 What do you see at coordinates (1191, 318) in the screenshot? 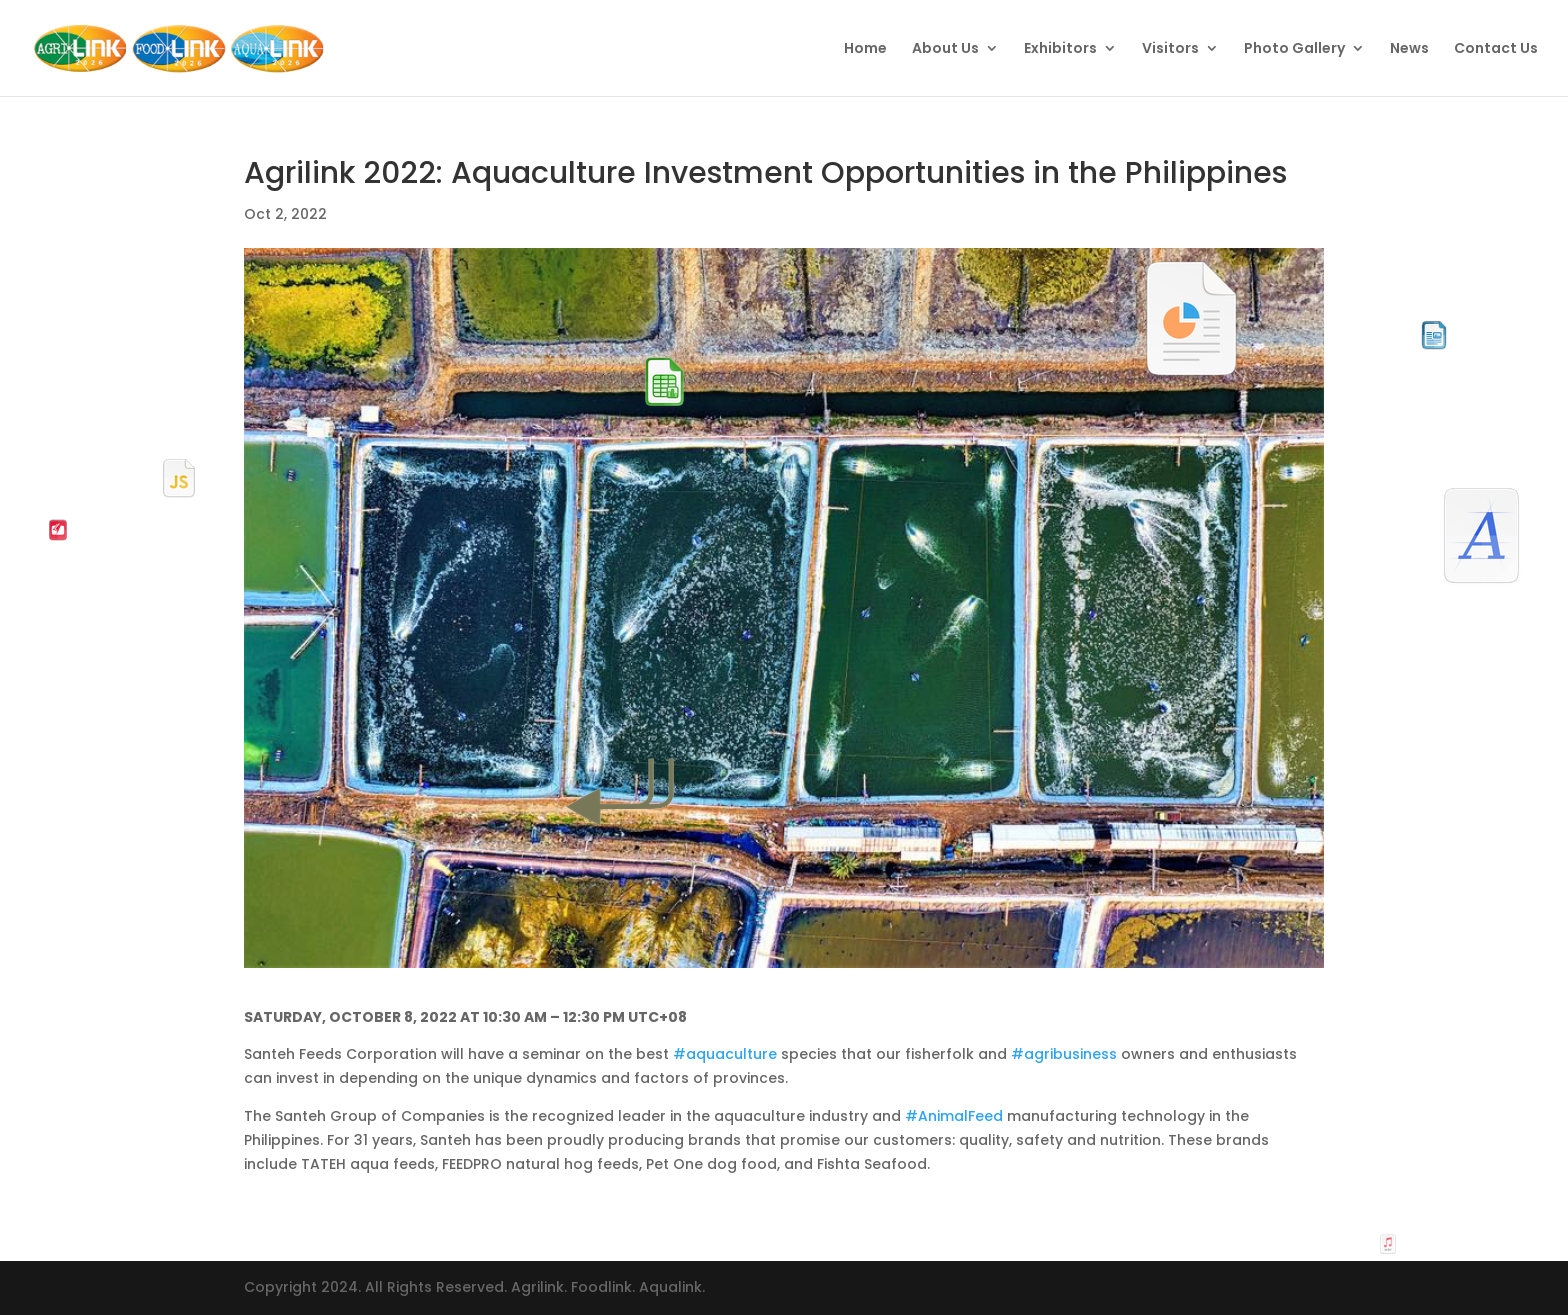
I see `open a presentation file` at bounding box center [1191, 318].